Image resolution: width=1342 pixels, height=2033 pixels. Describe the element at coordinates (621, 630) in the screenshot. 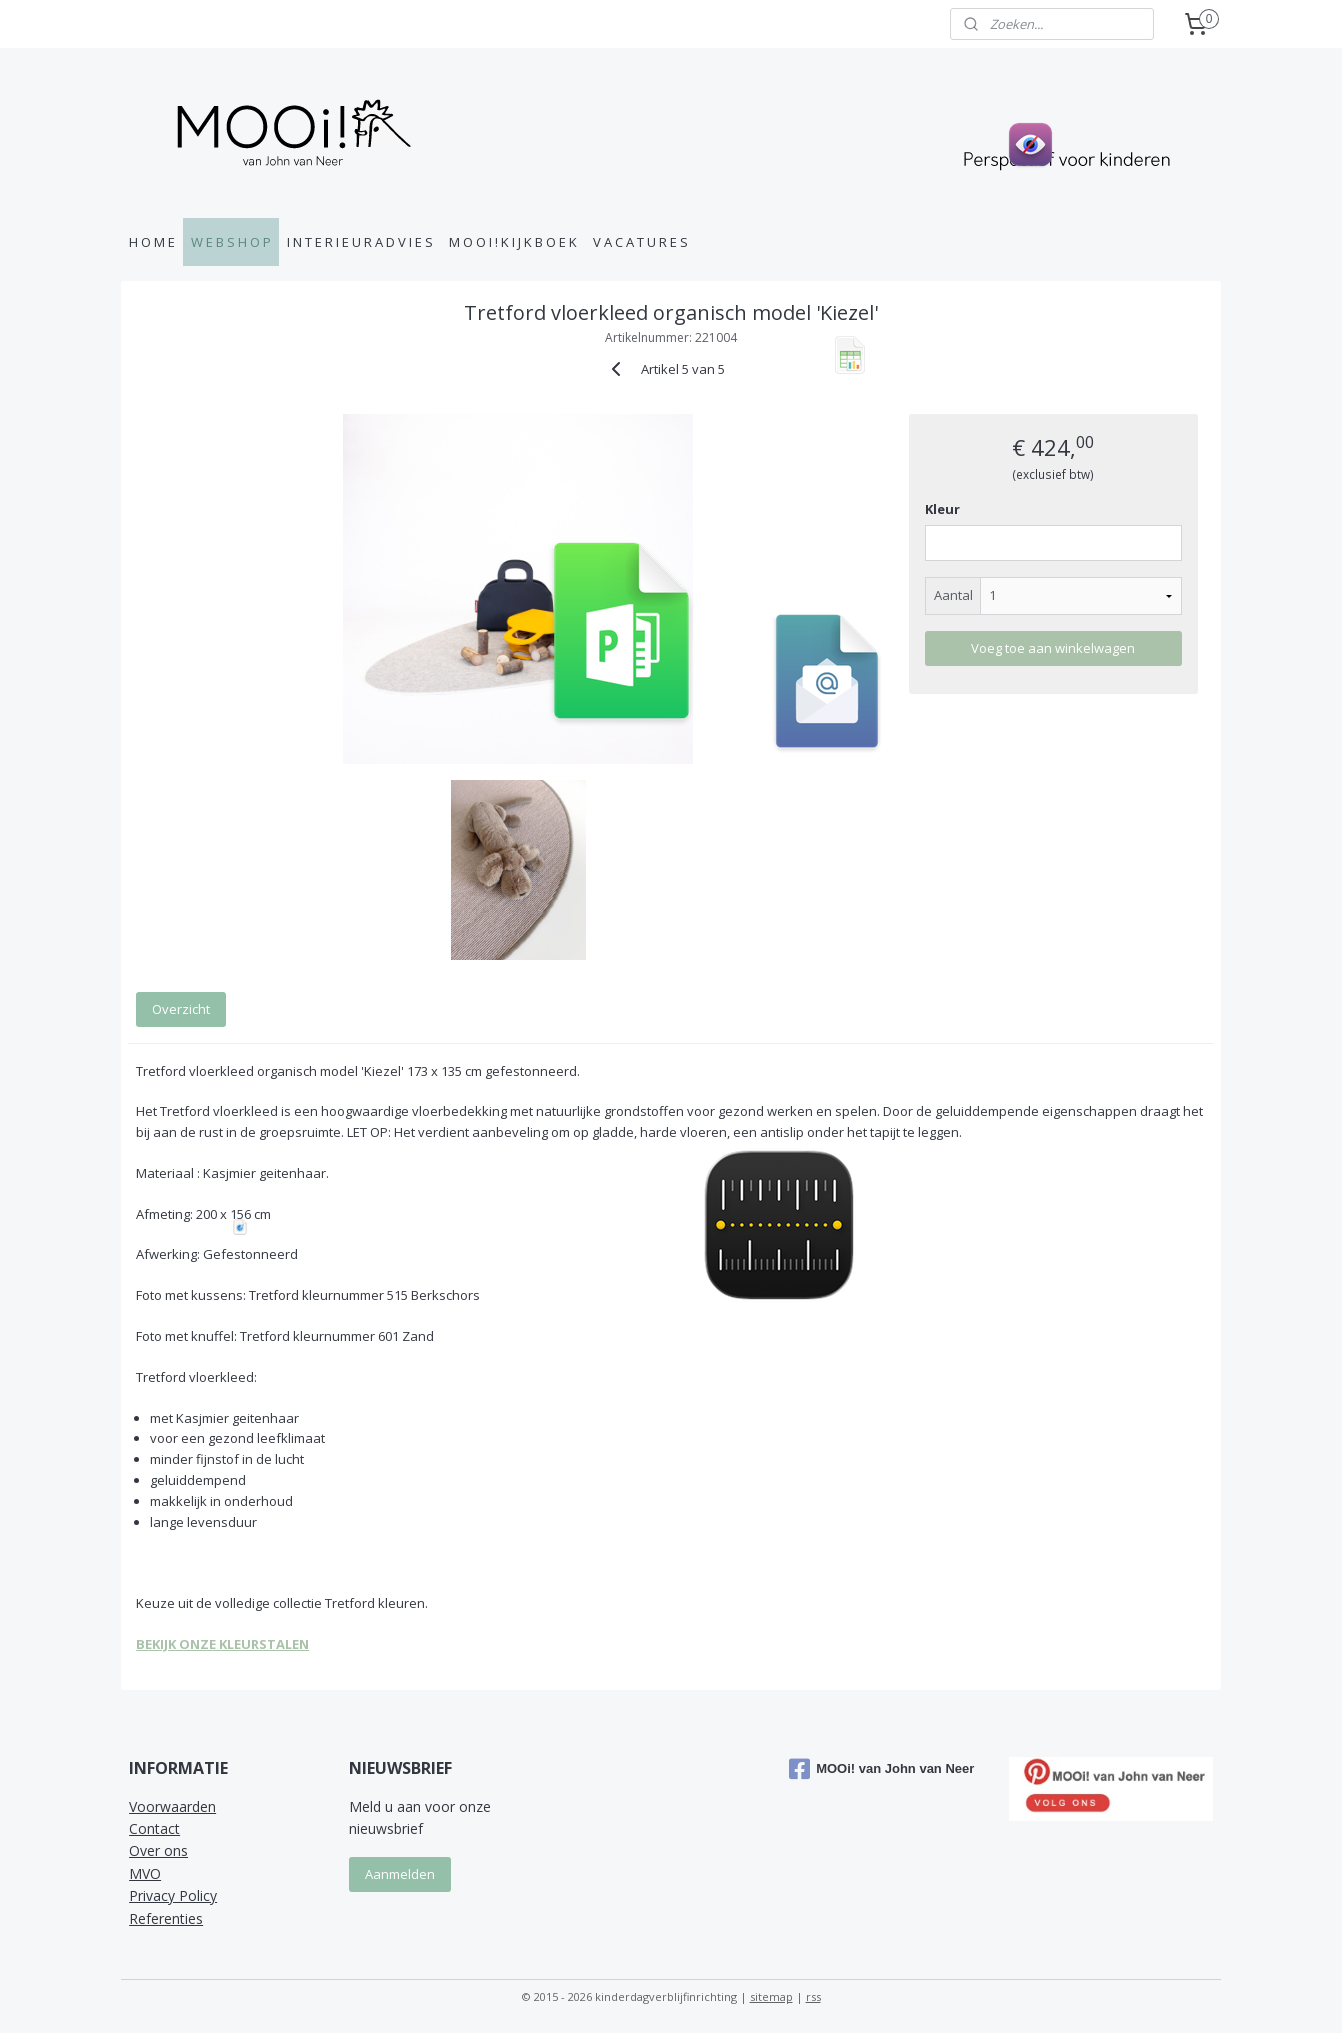

I see `a microsoft publisher document file` at that location.